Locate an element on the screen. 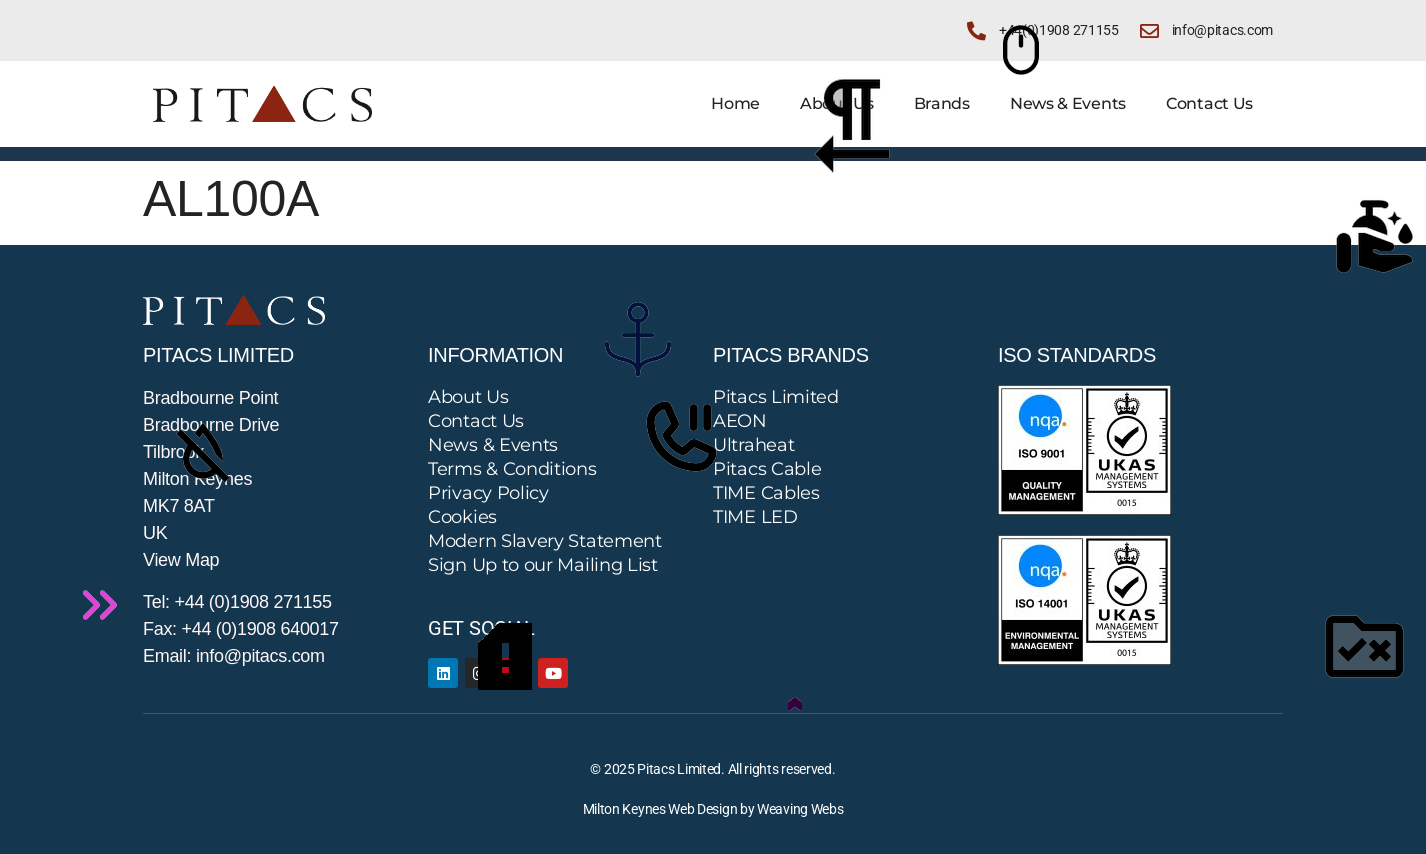 The height and width of the screenshot is (854, 1426). switch text direction to right-to-left is located at coordinates (852, 126).